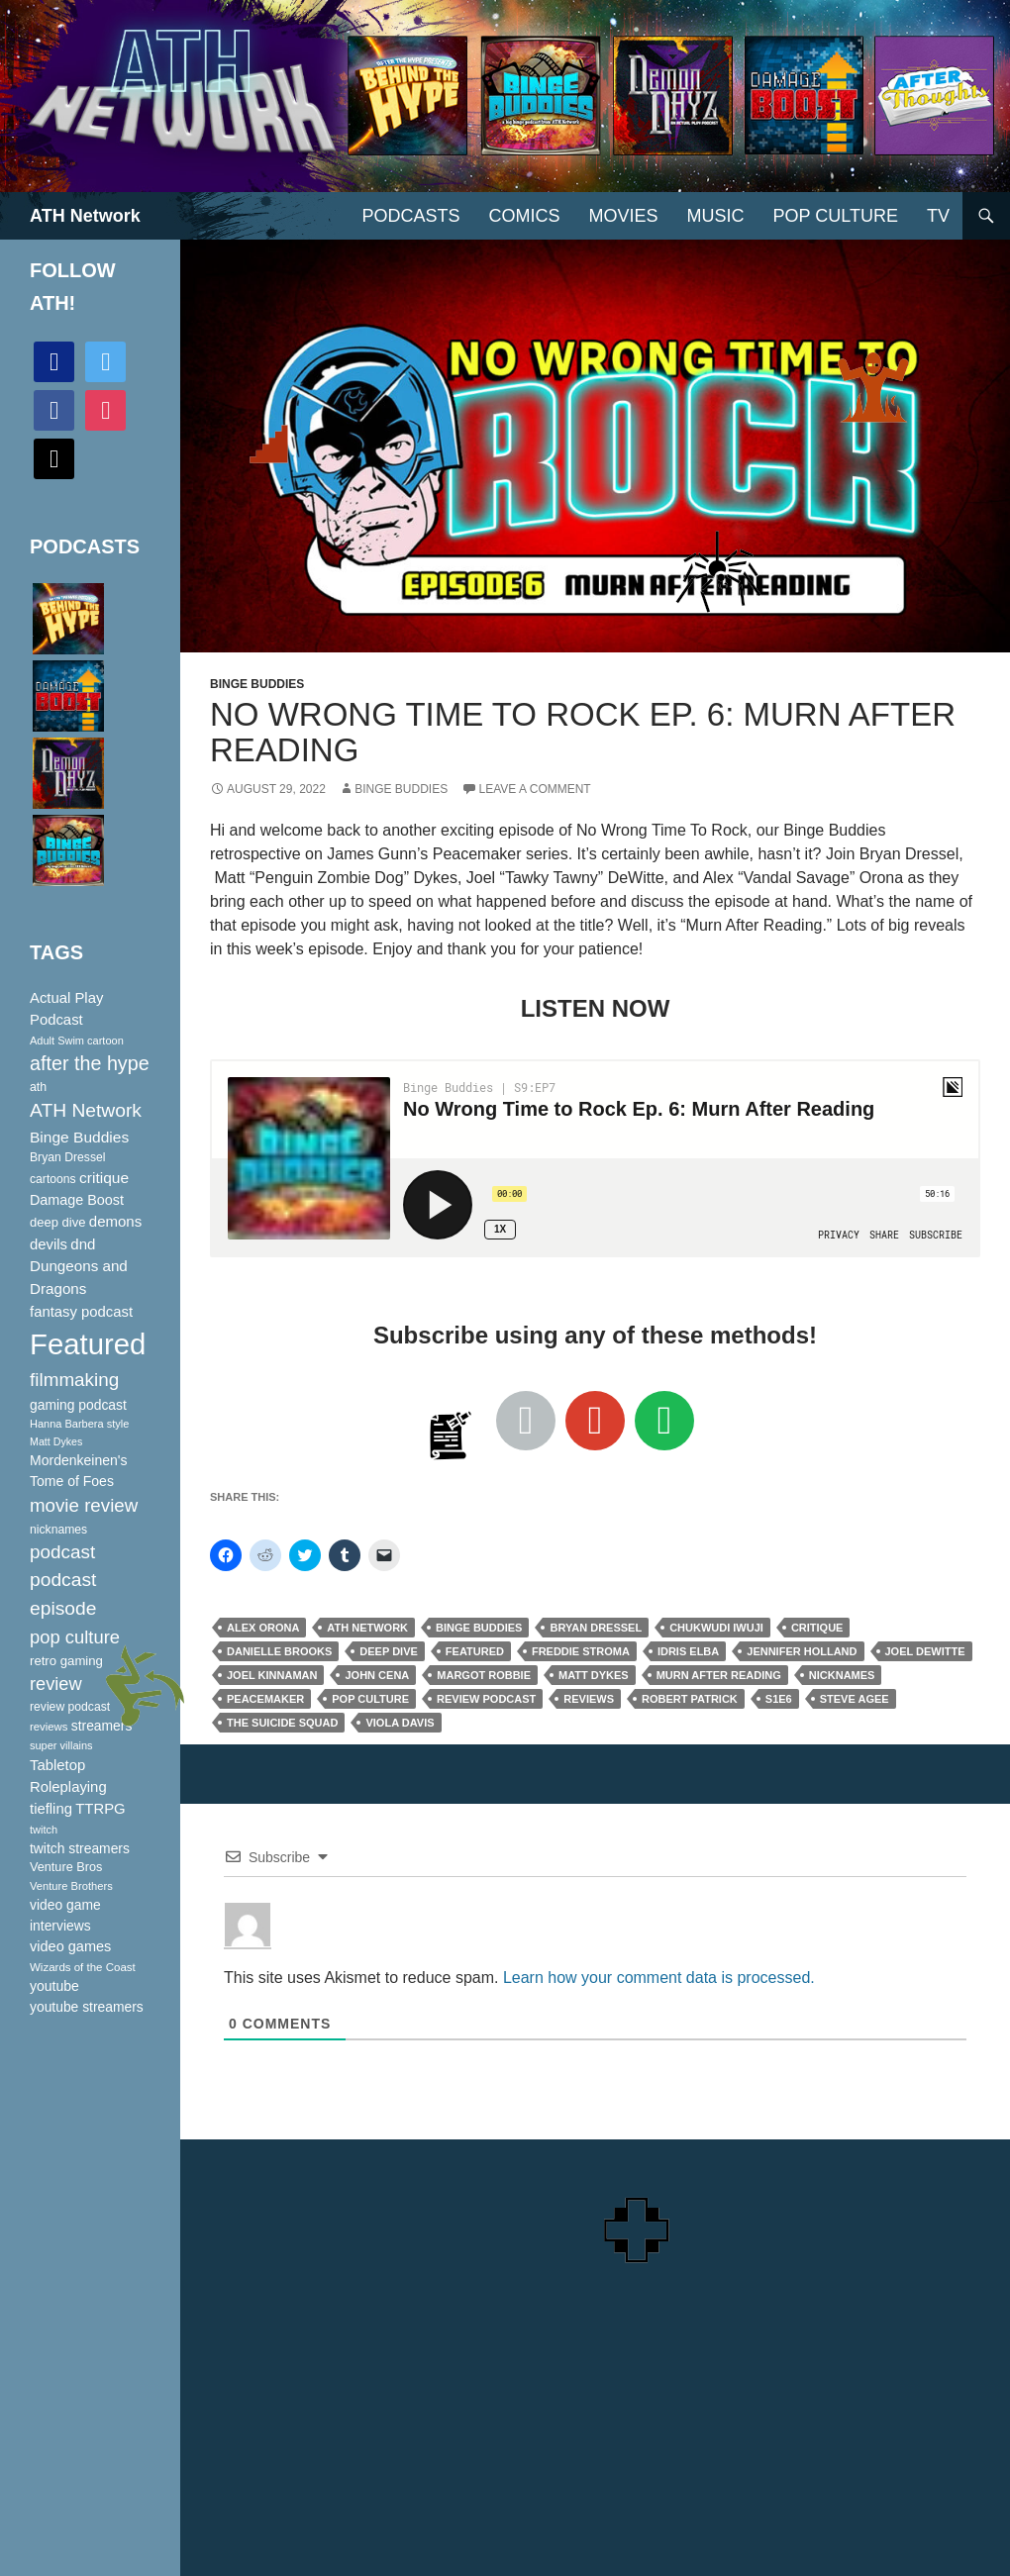 The width and height of the screenshot is (1010, 2576). I want to click on pin or mark an important note, so click(449, 1436).